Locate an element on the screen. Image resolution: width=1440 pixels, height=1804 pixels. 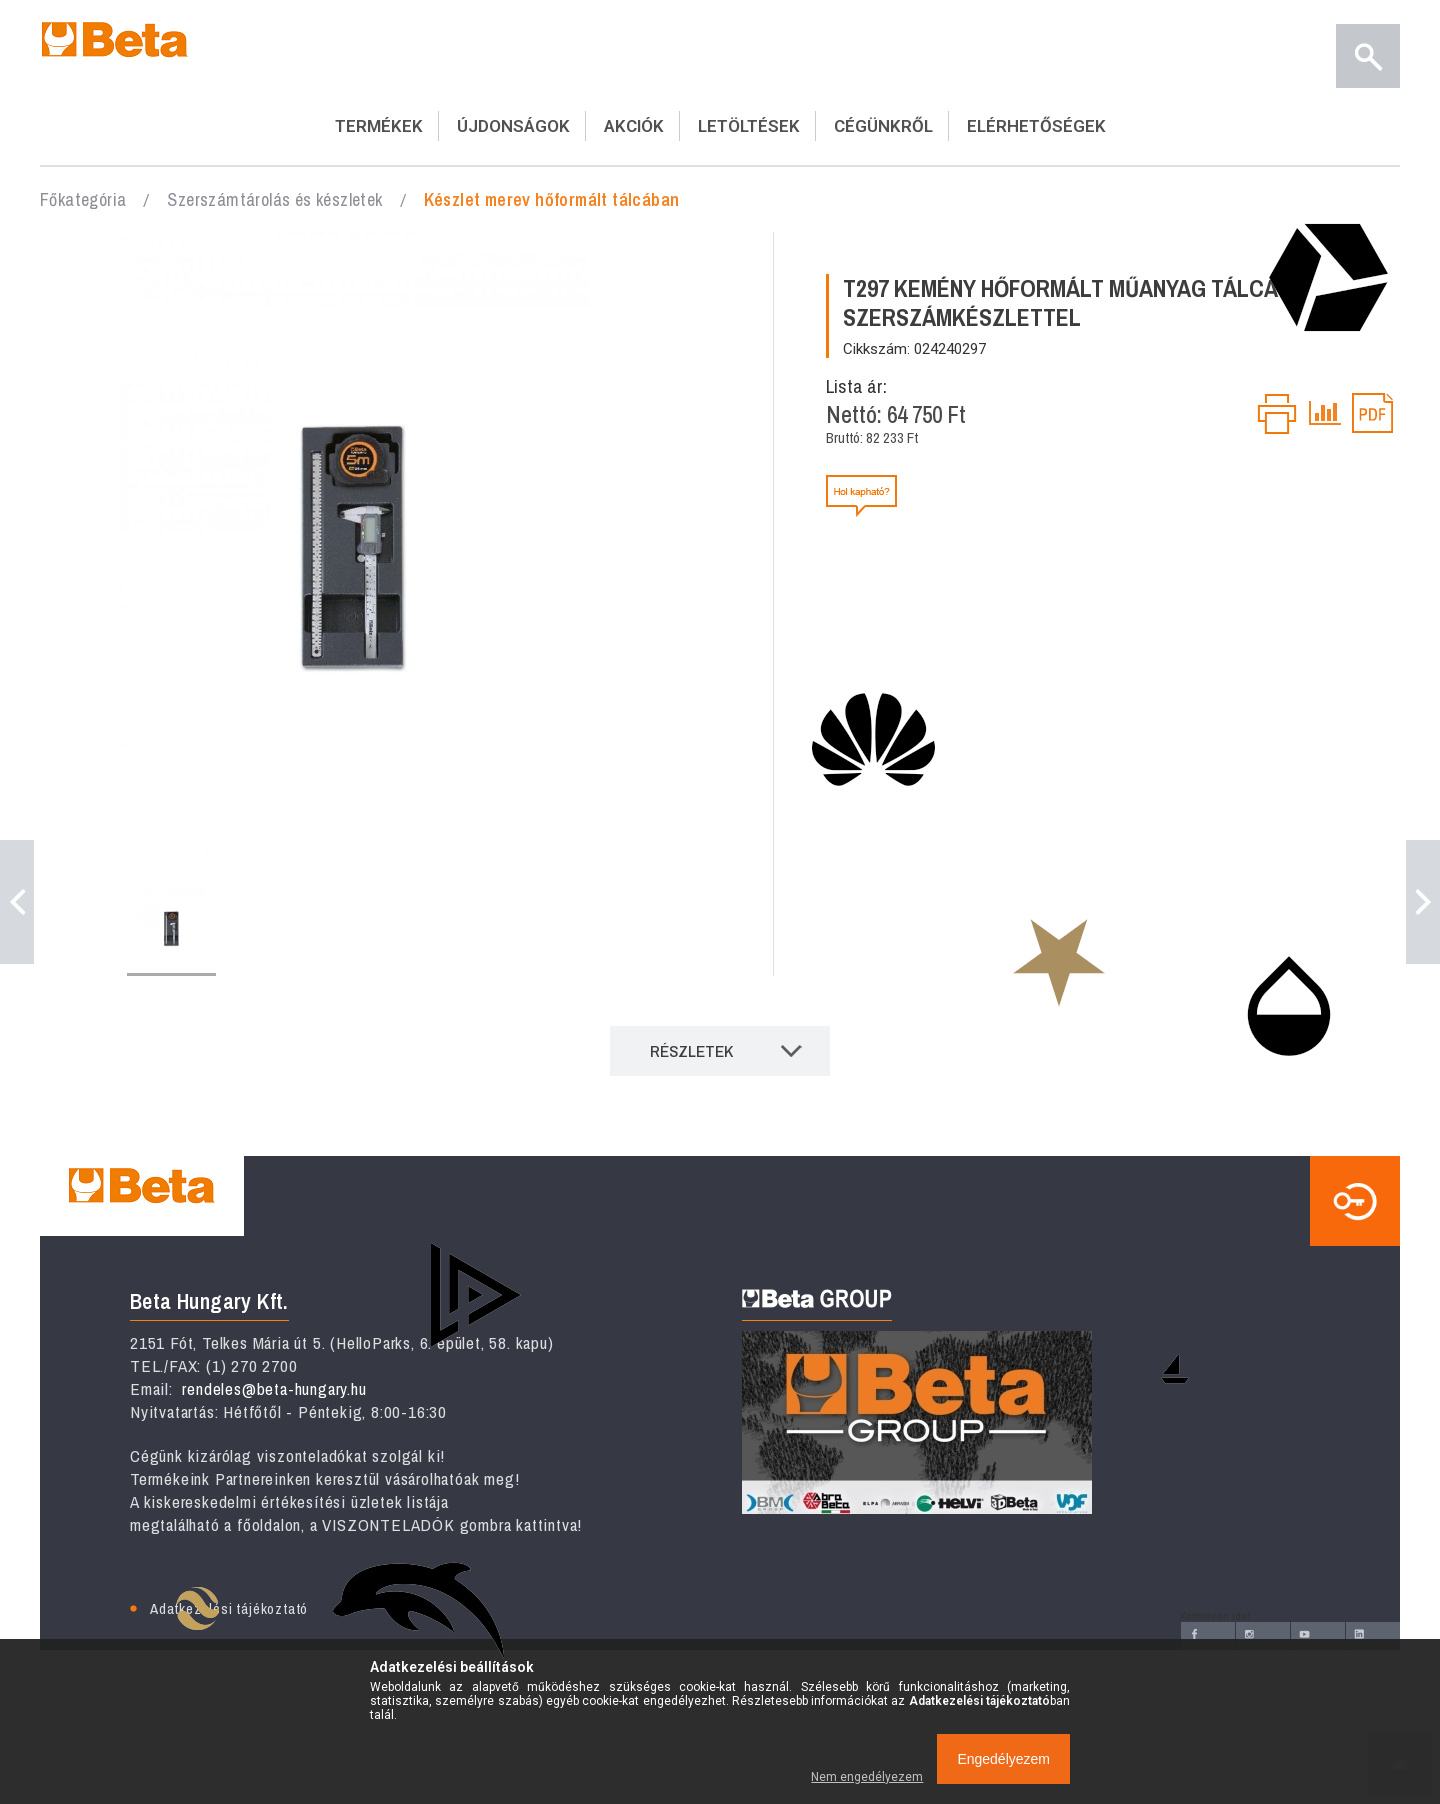
open the Nebula streaming app is located at coordinates (1059, 963).